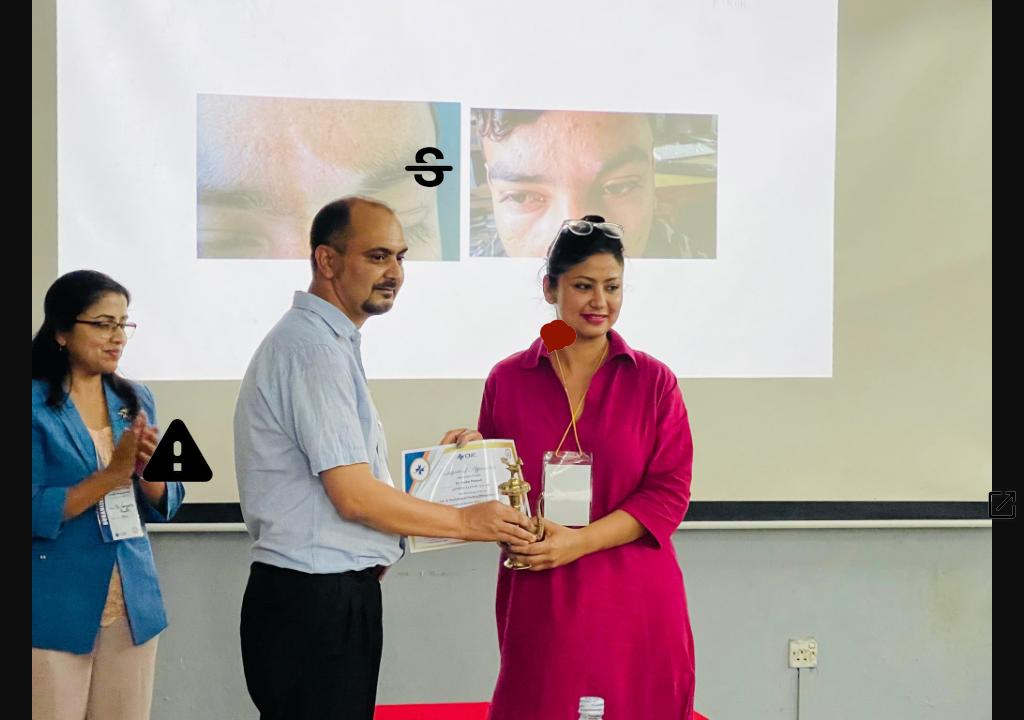 The width and height of the screenshot is (1024, 720). Describe the element at coordinates (177, 448) in the screenshot. I see `indicates a warning or caution state` at that location.